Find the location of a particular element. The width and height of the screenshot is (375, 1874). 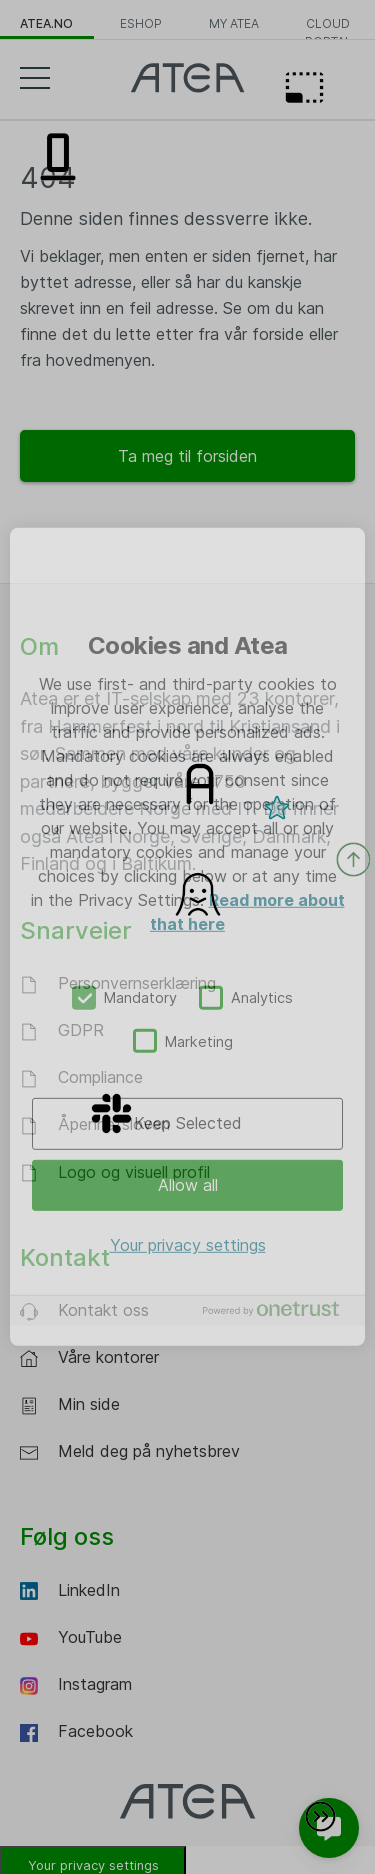

add to favorites is located at coordinates (277, 808).